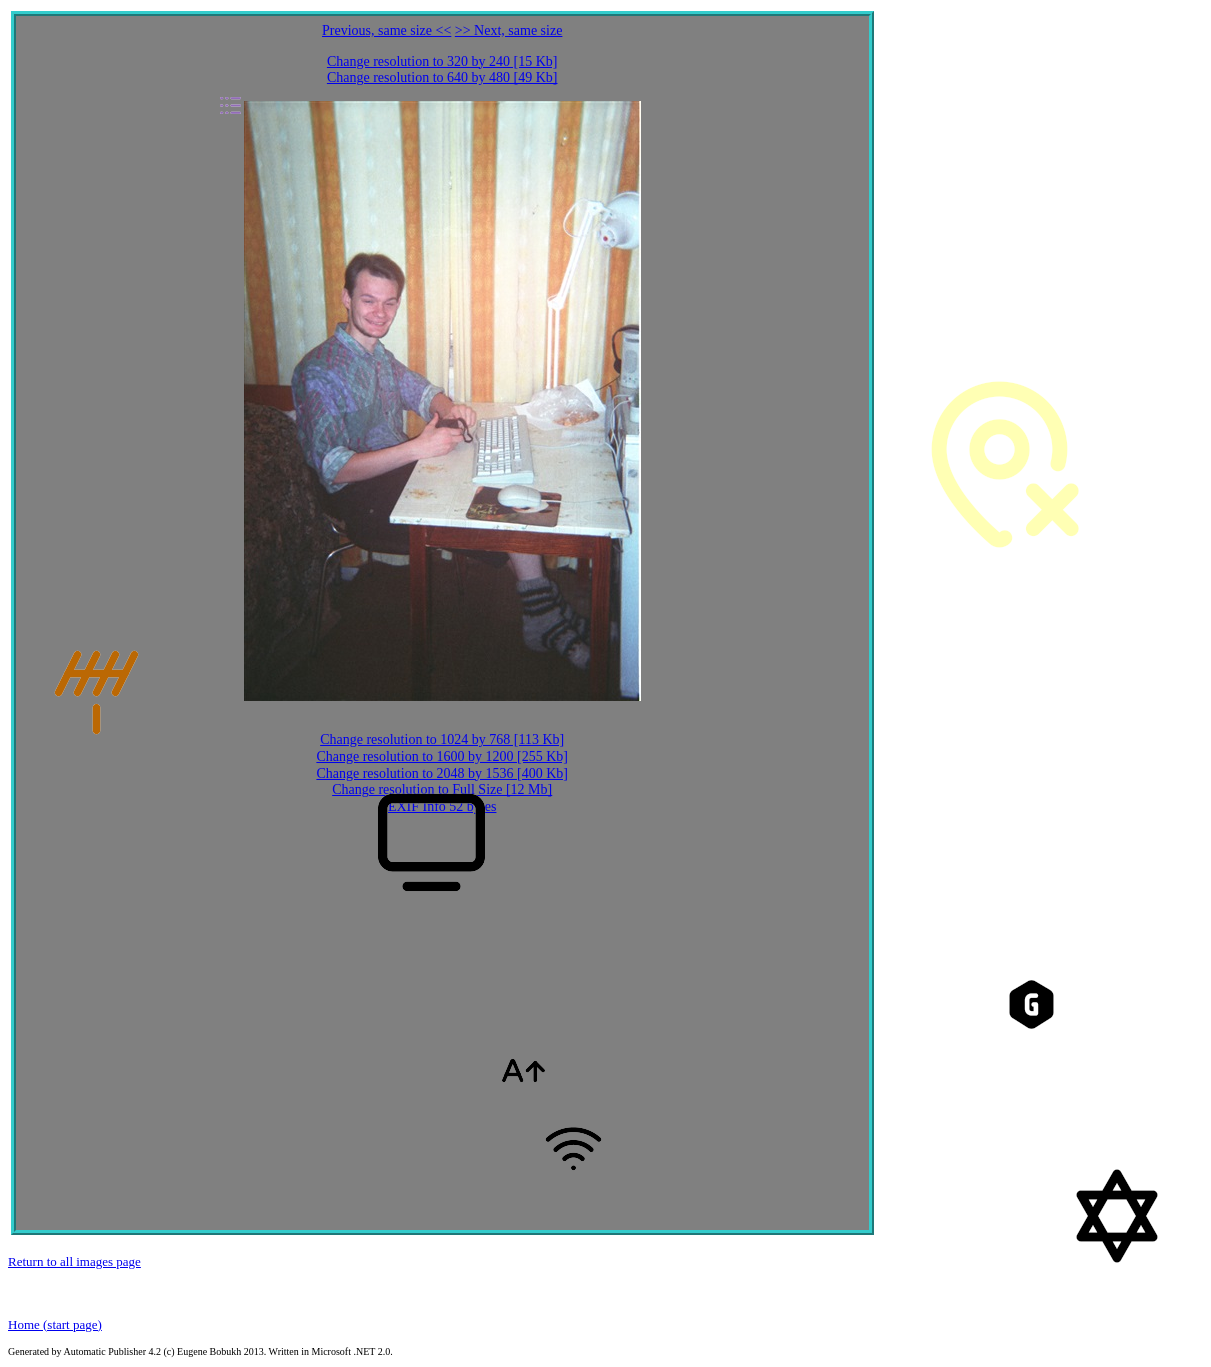 The image size is (1211, 1367). Describe the element at coordinates (431, 842) in the screenshot. I see `access tv or display settings` at that location.